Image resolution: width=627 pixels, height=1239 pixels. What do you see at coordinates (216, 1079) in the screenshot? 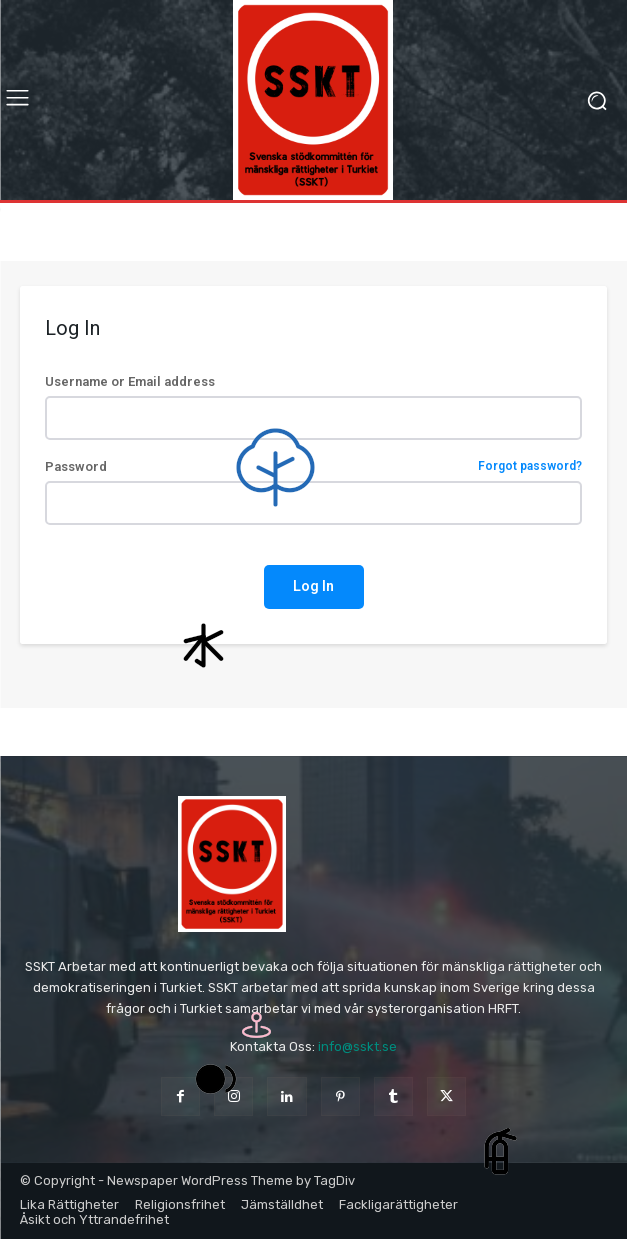
I see `indicates active recording or live broadcast` at bounding box center [216, 1079].